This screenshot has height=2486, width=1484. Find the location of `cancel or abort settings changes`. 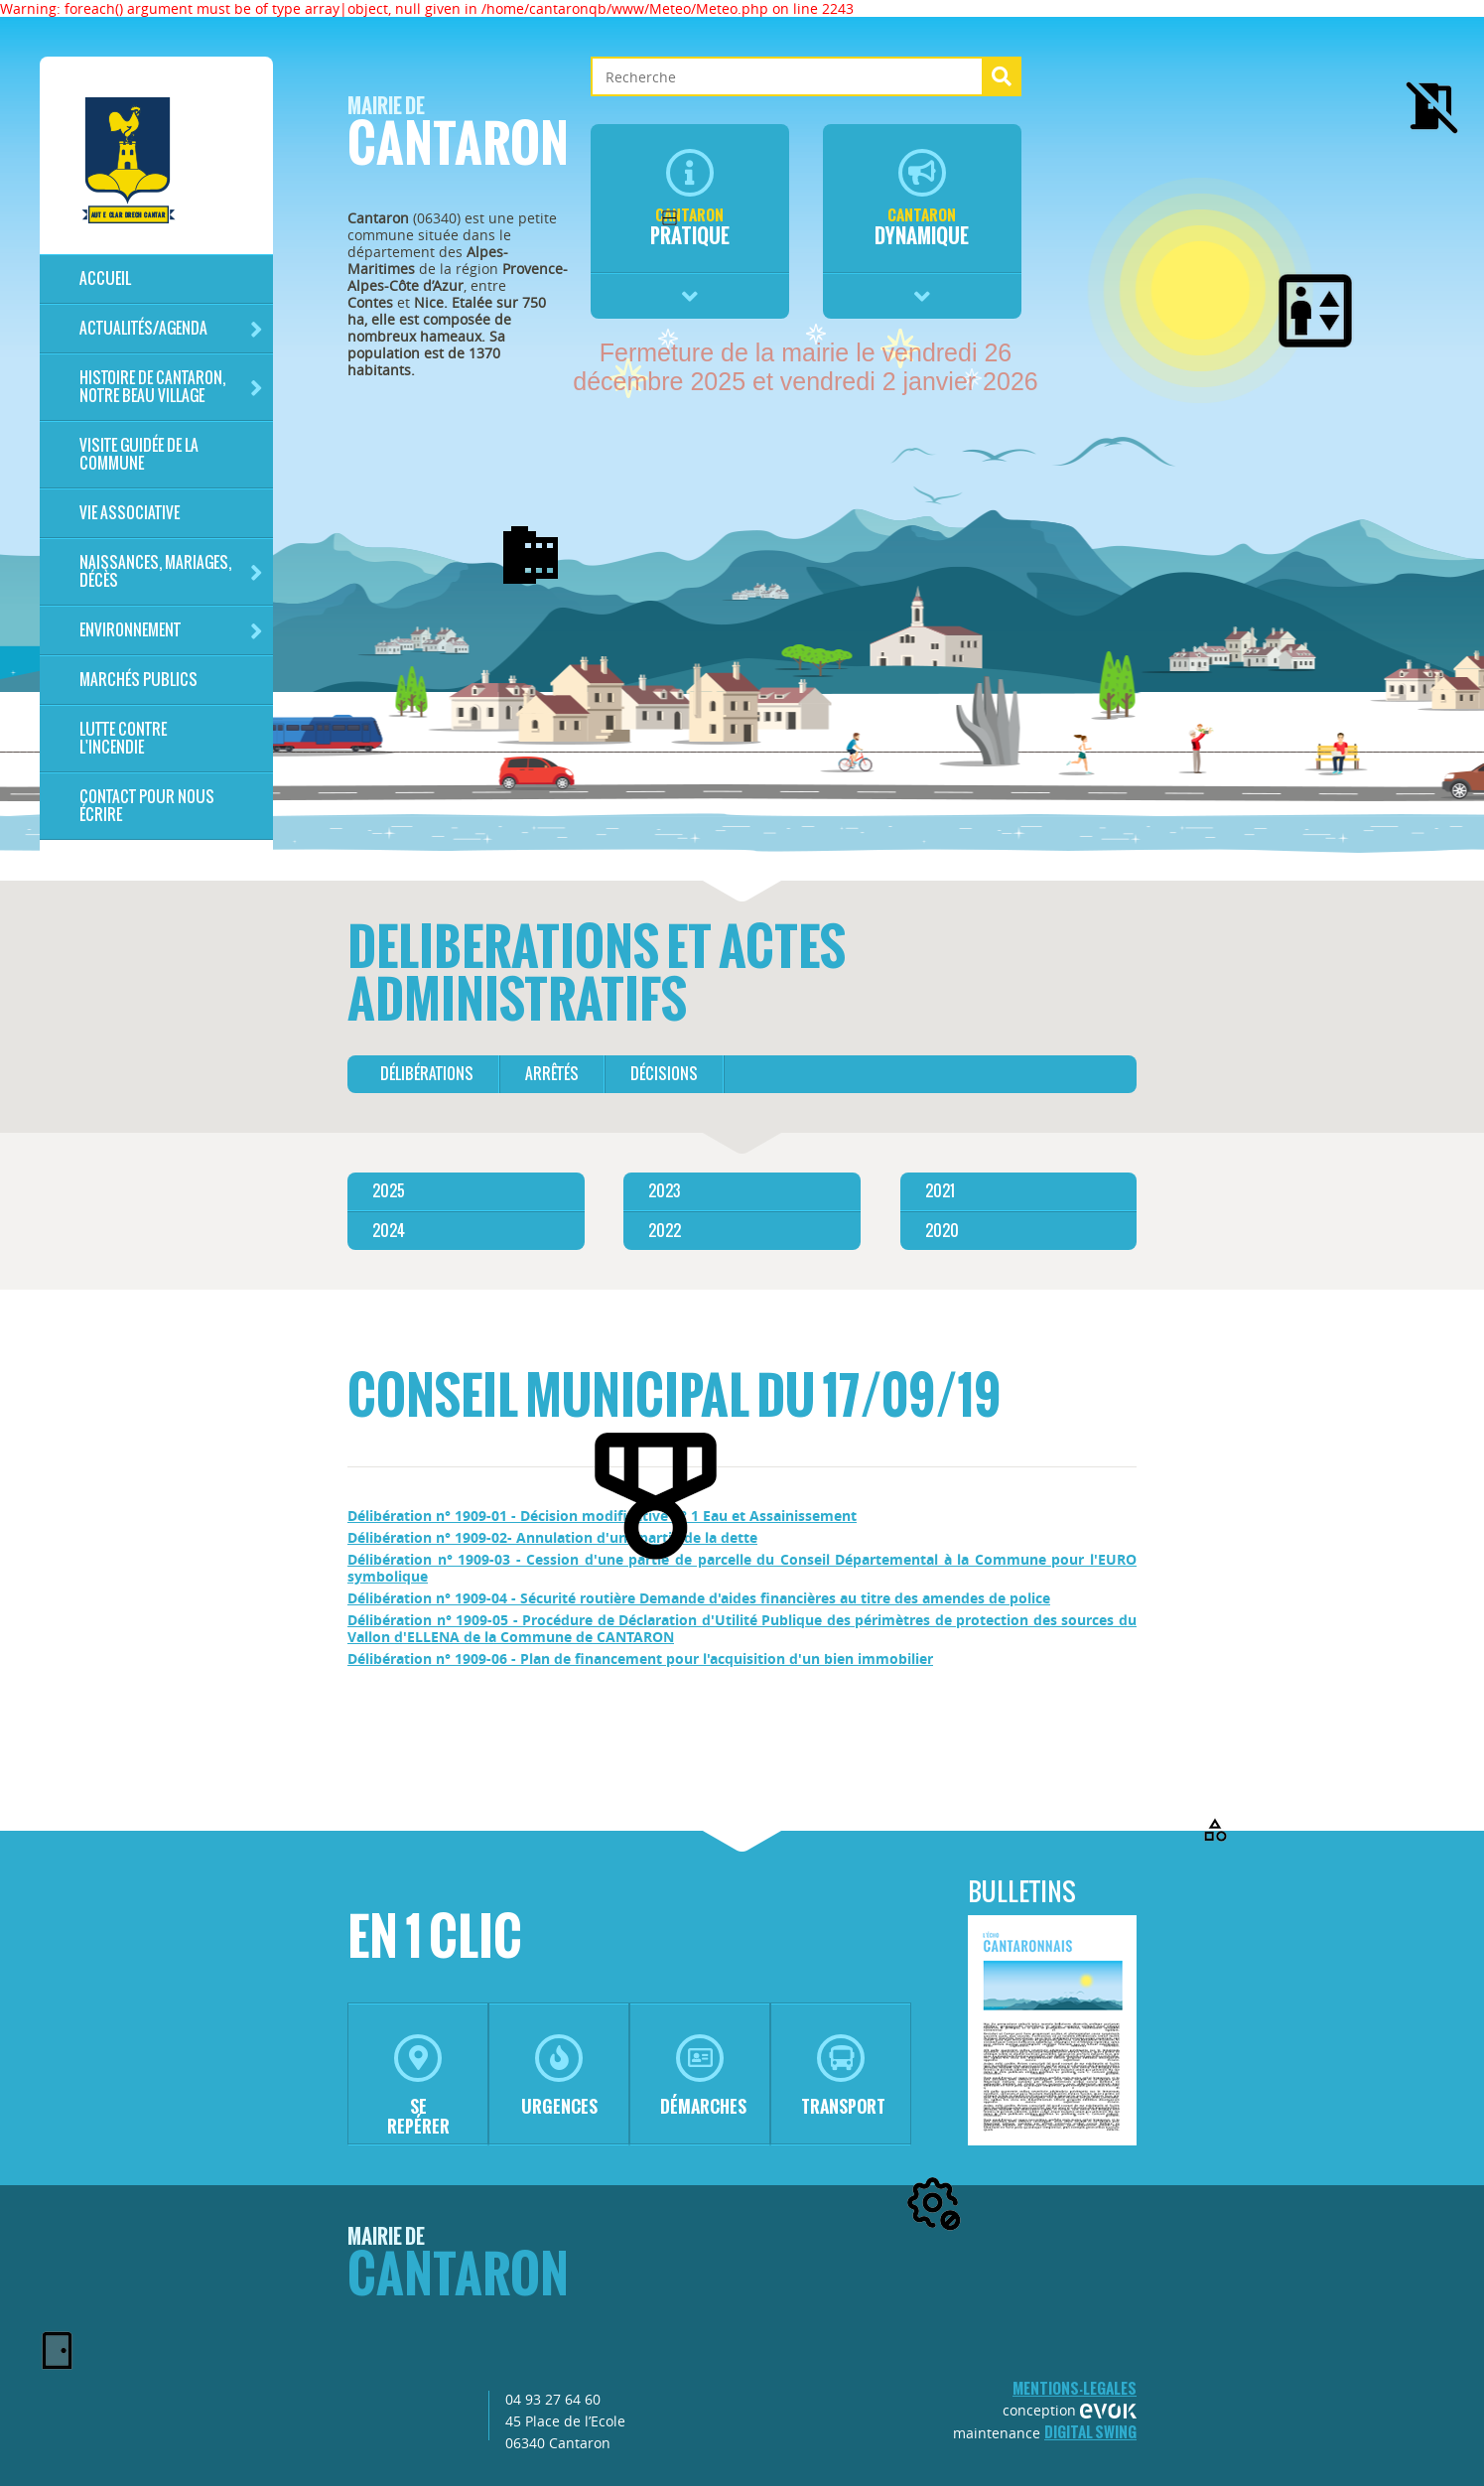

cancel or abort settings changes is located at coordinates (932, 2202).